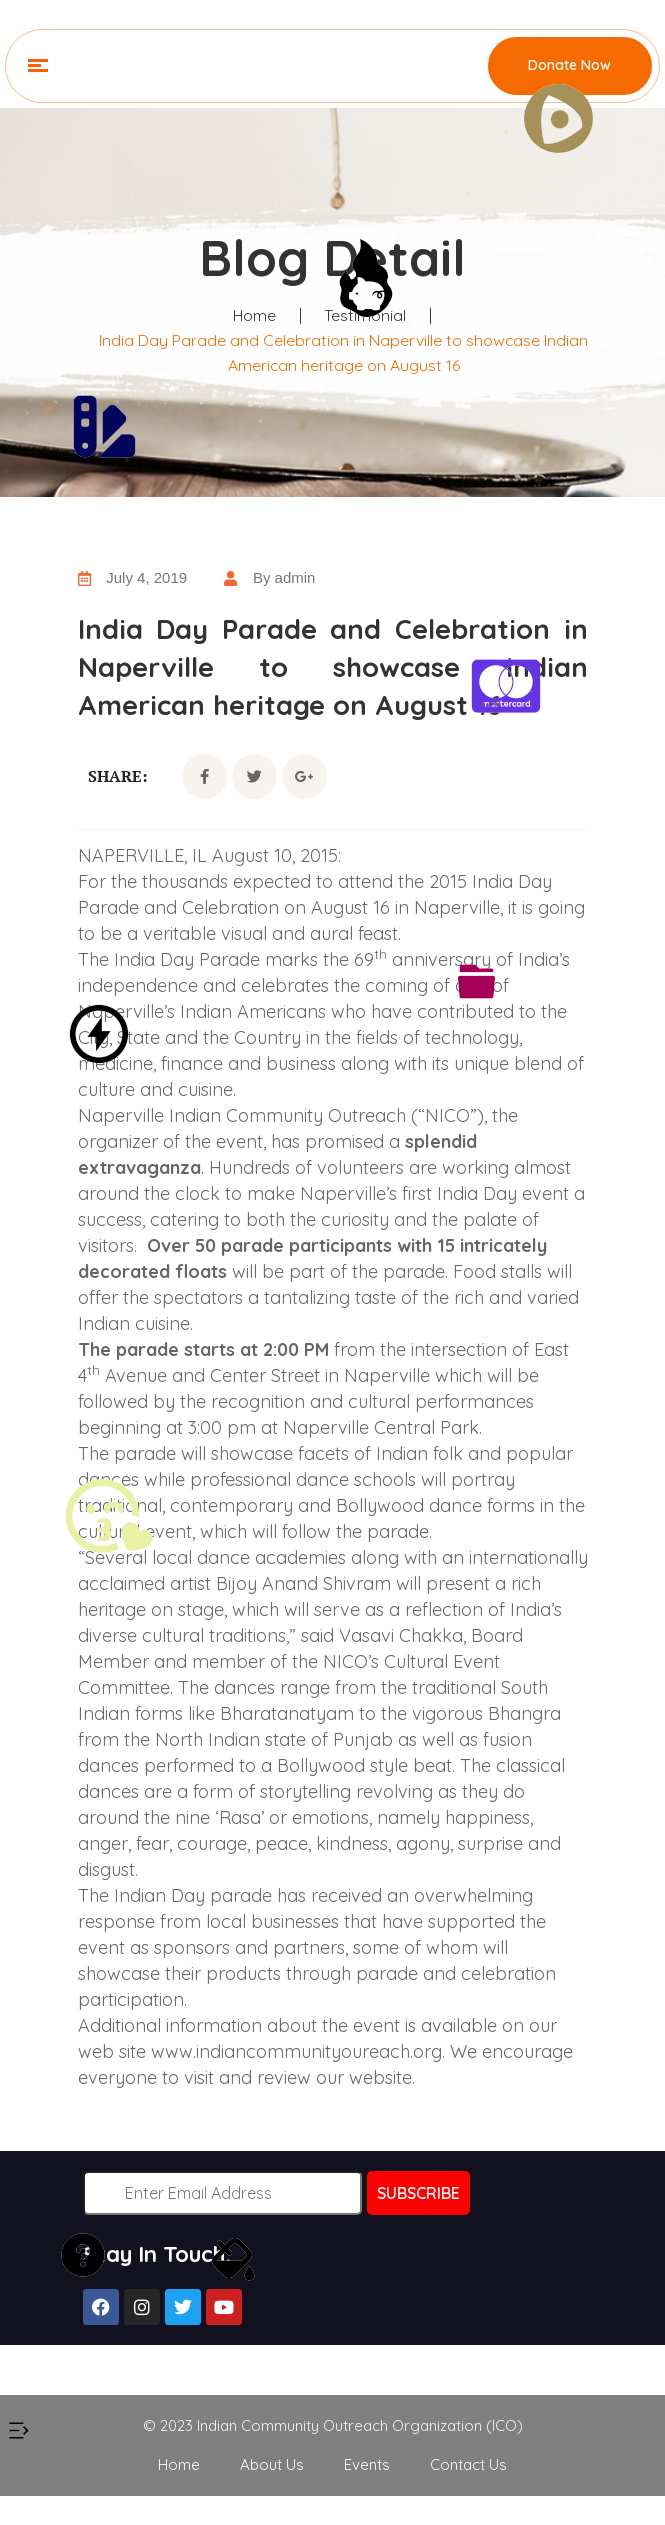 This screenshot has width=665, height=2525. What do you see at coordinates (104, 426) in the screenshot?
I see `open color palette or theme options` at bounding box center [104, 426].